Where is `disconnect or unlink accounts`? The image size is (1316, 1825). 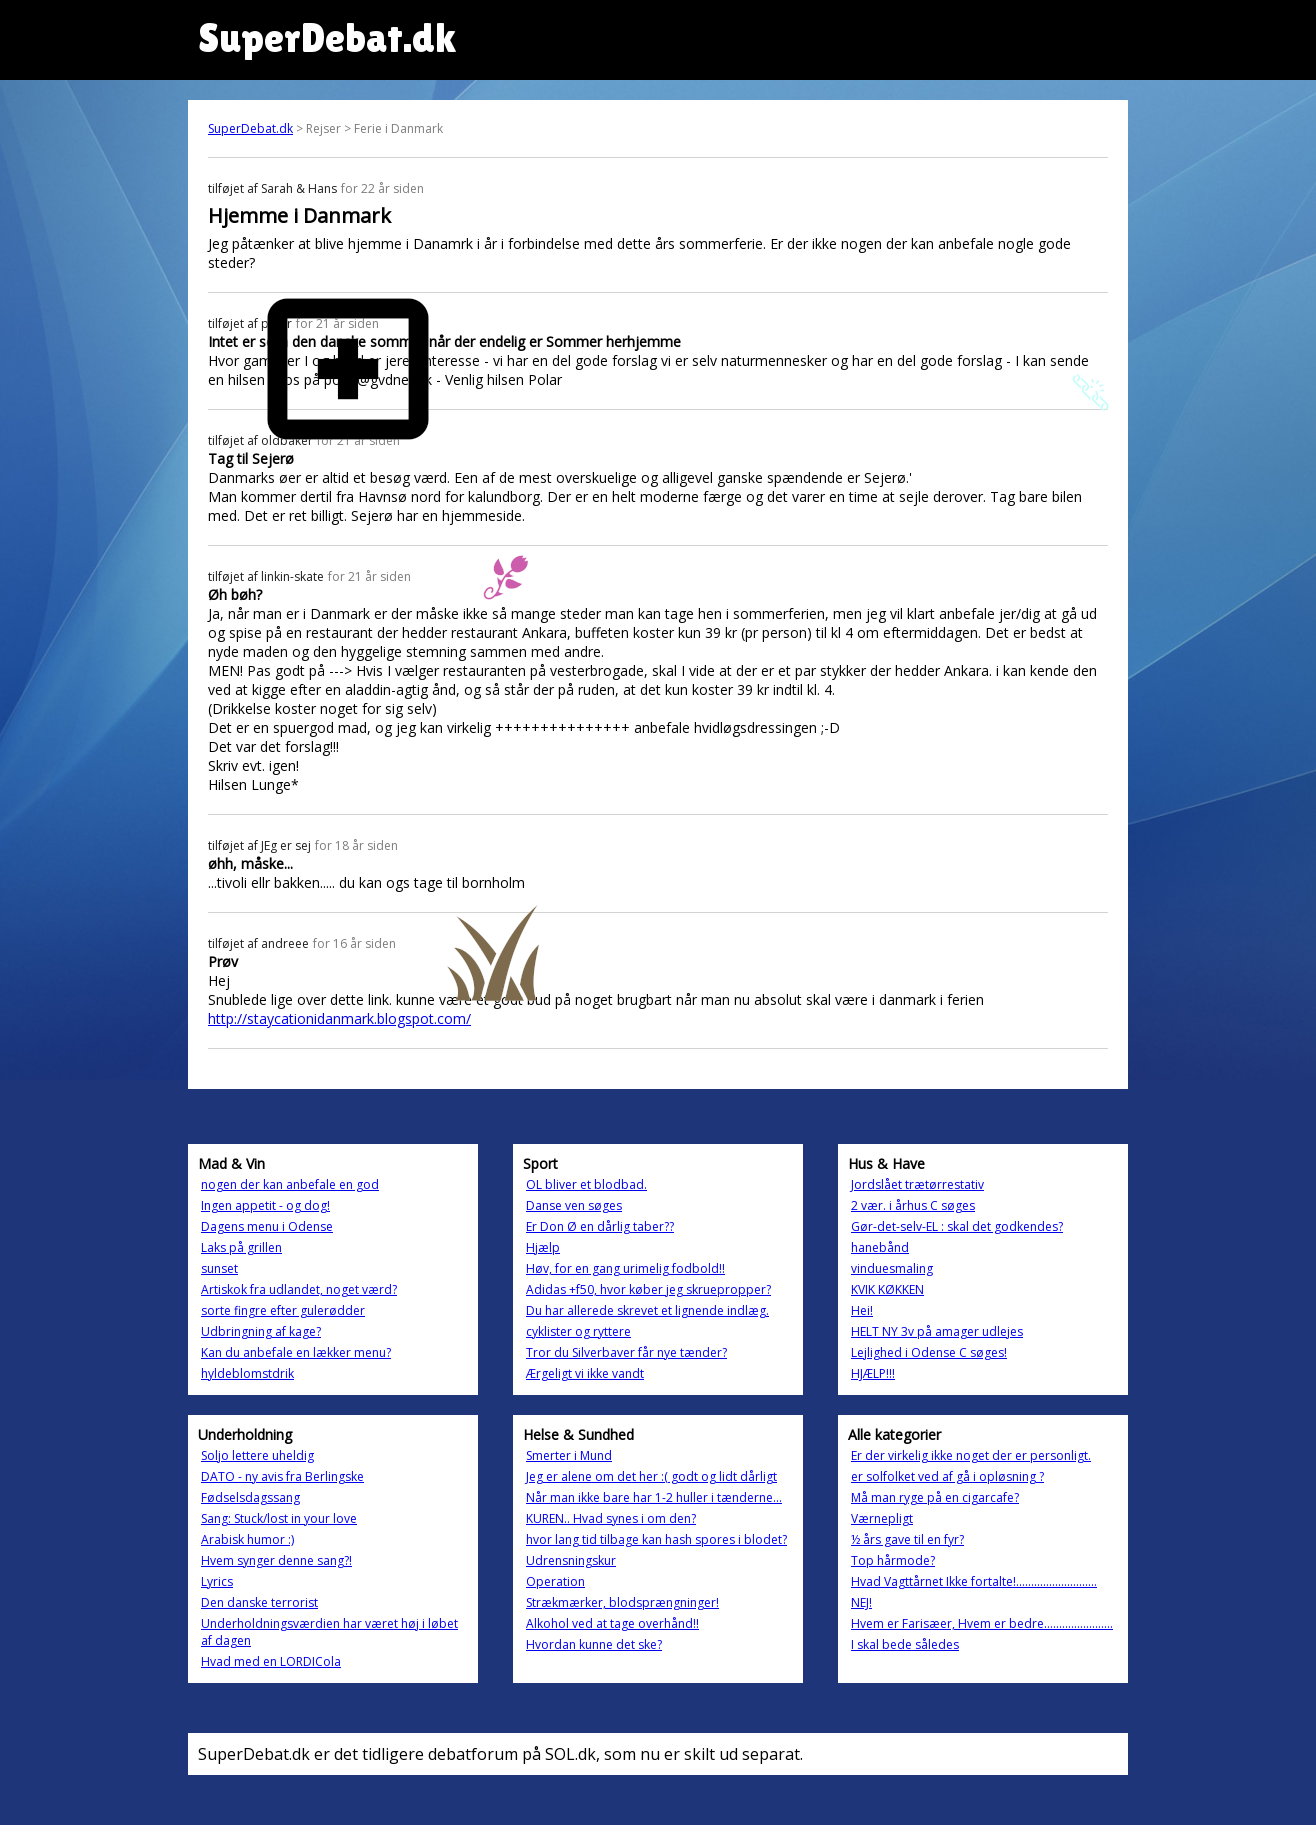
disconnect or unlink accounts is located at coordinates (1090, 392).